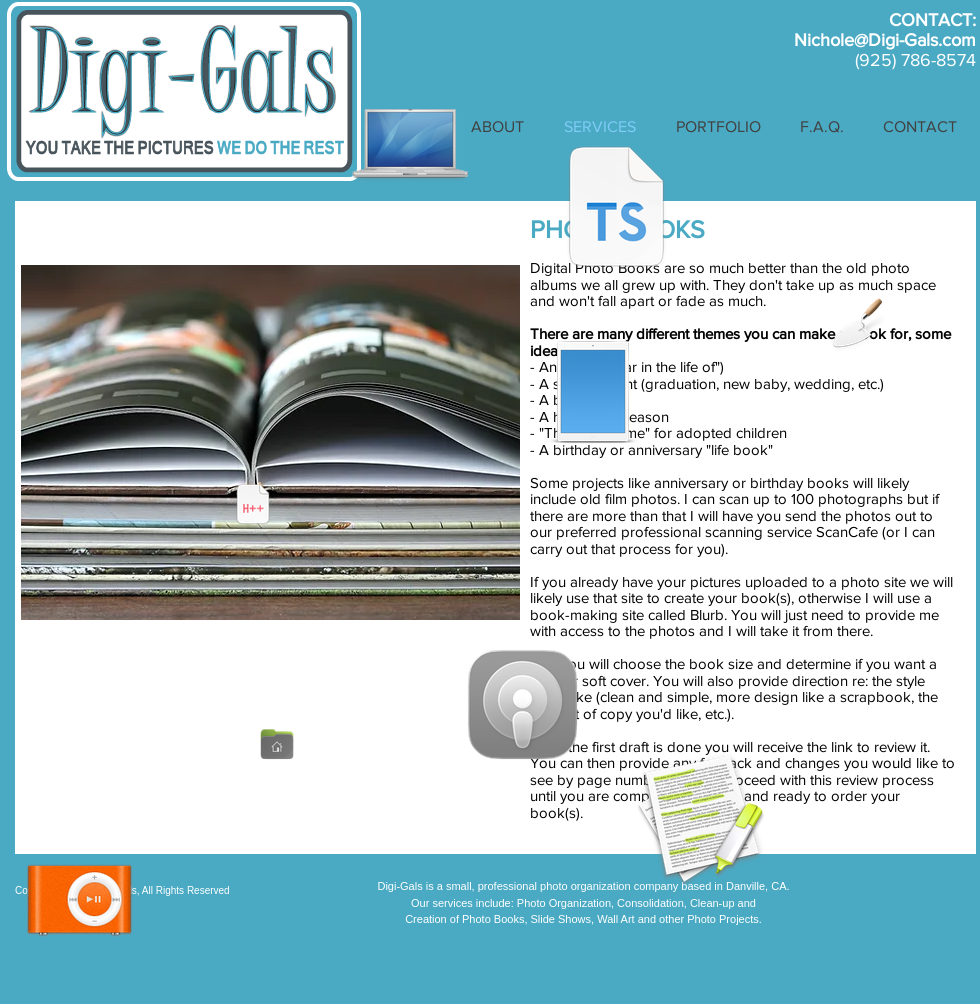  I want to click on a typescript source code file, so click(616, 206).